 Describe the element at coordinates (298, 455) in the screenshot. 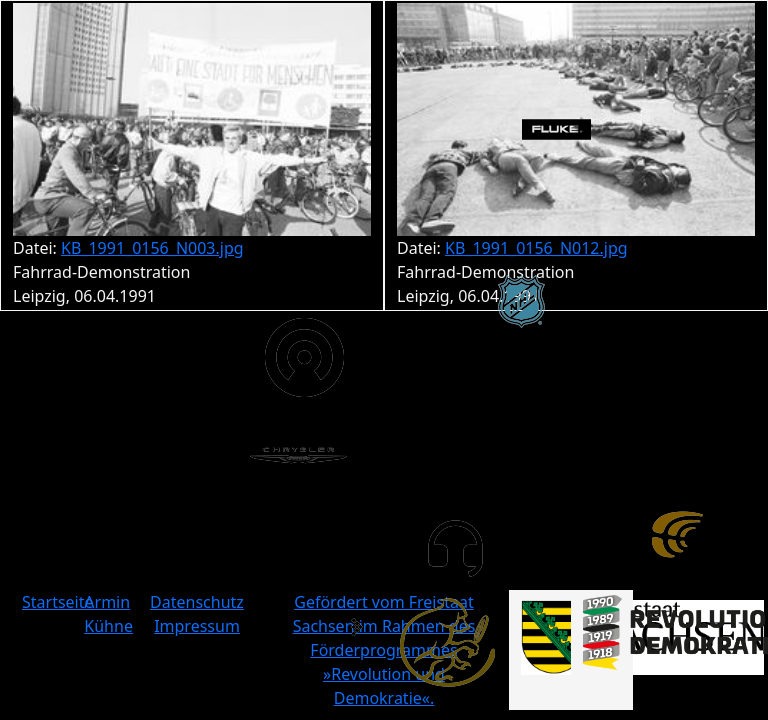

I see `chrysler brand logo` at that location.